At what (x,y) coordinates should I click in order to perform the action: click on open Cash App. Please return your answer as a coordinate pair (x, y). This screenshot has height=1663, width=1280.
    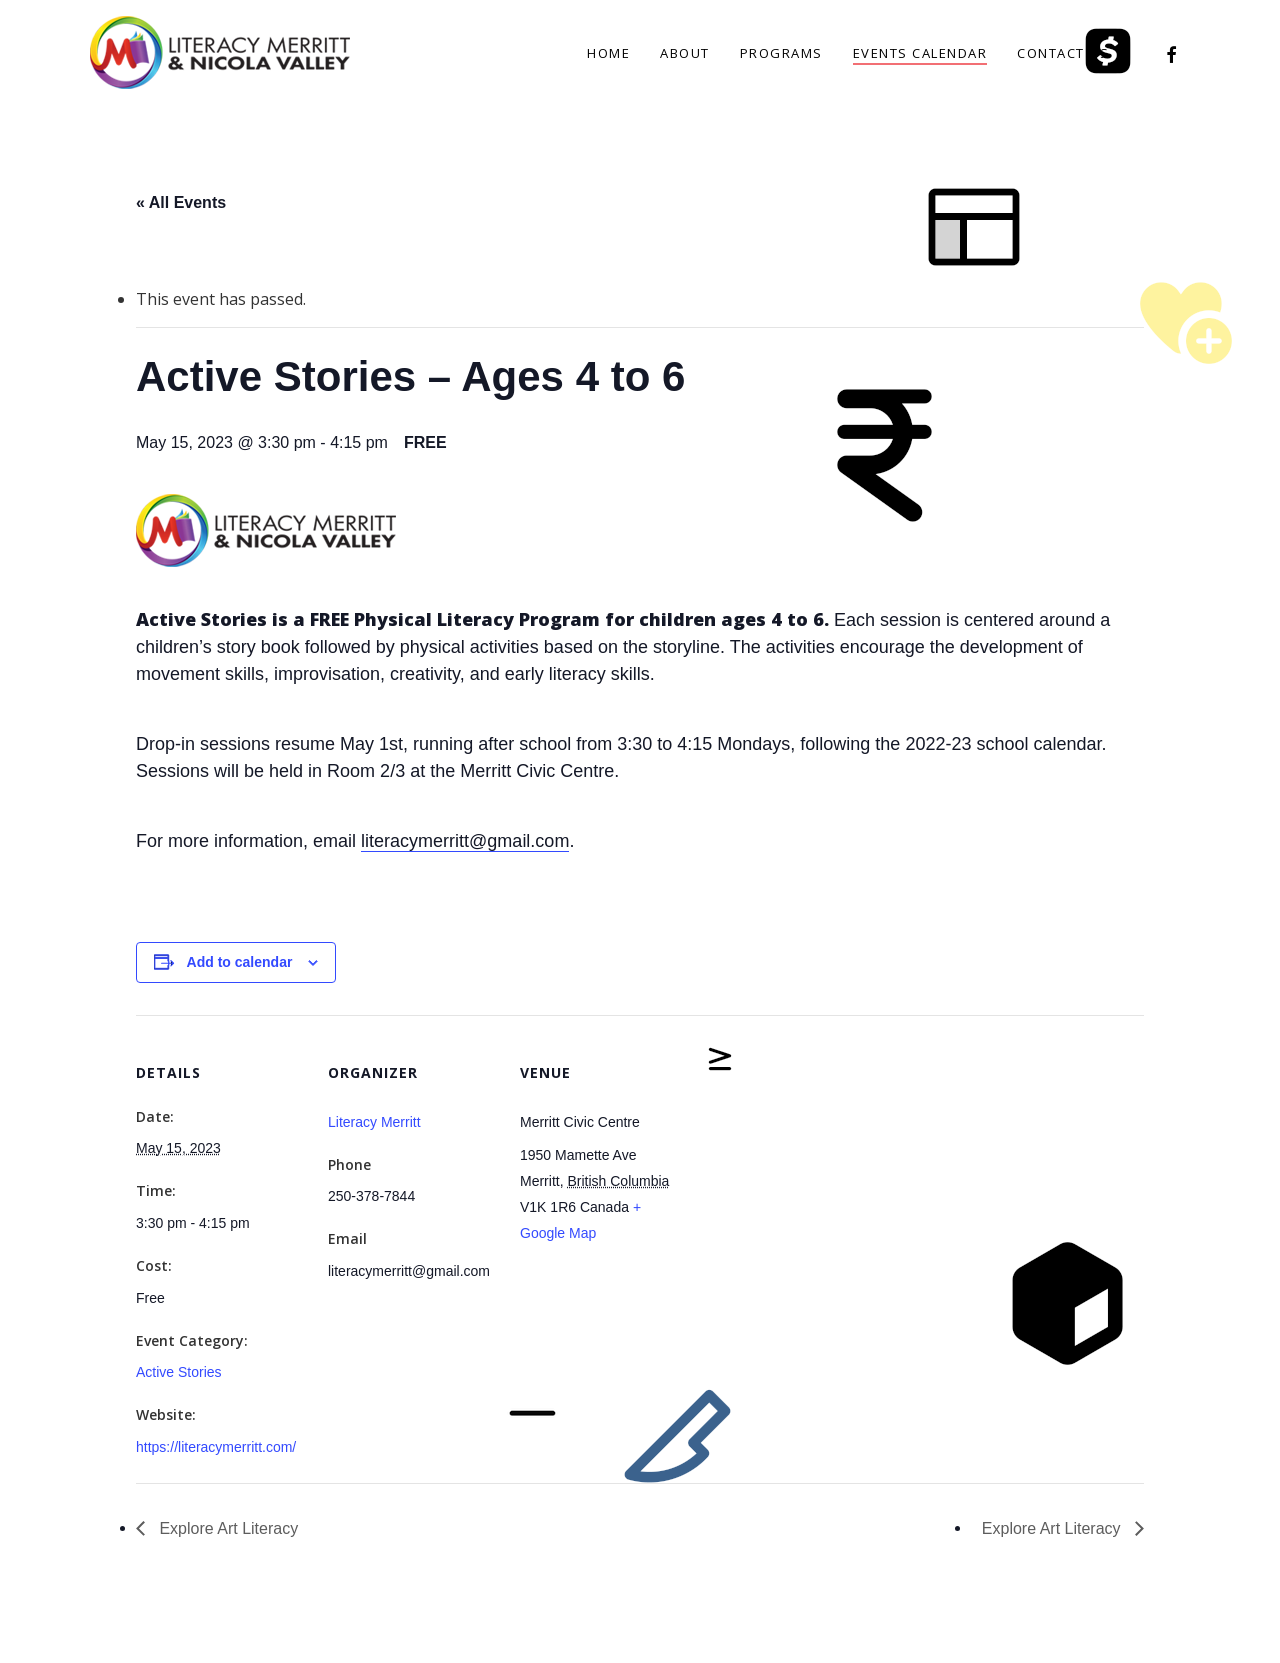
    Looking at the image, I should click on (1108, 51).